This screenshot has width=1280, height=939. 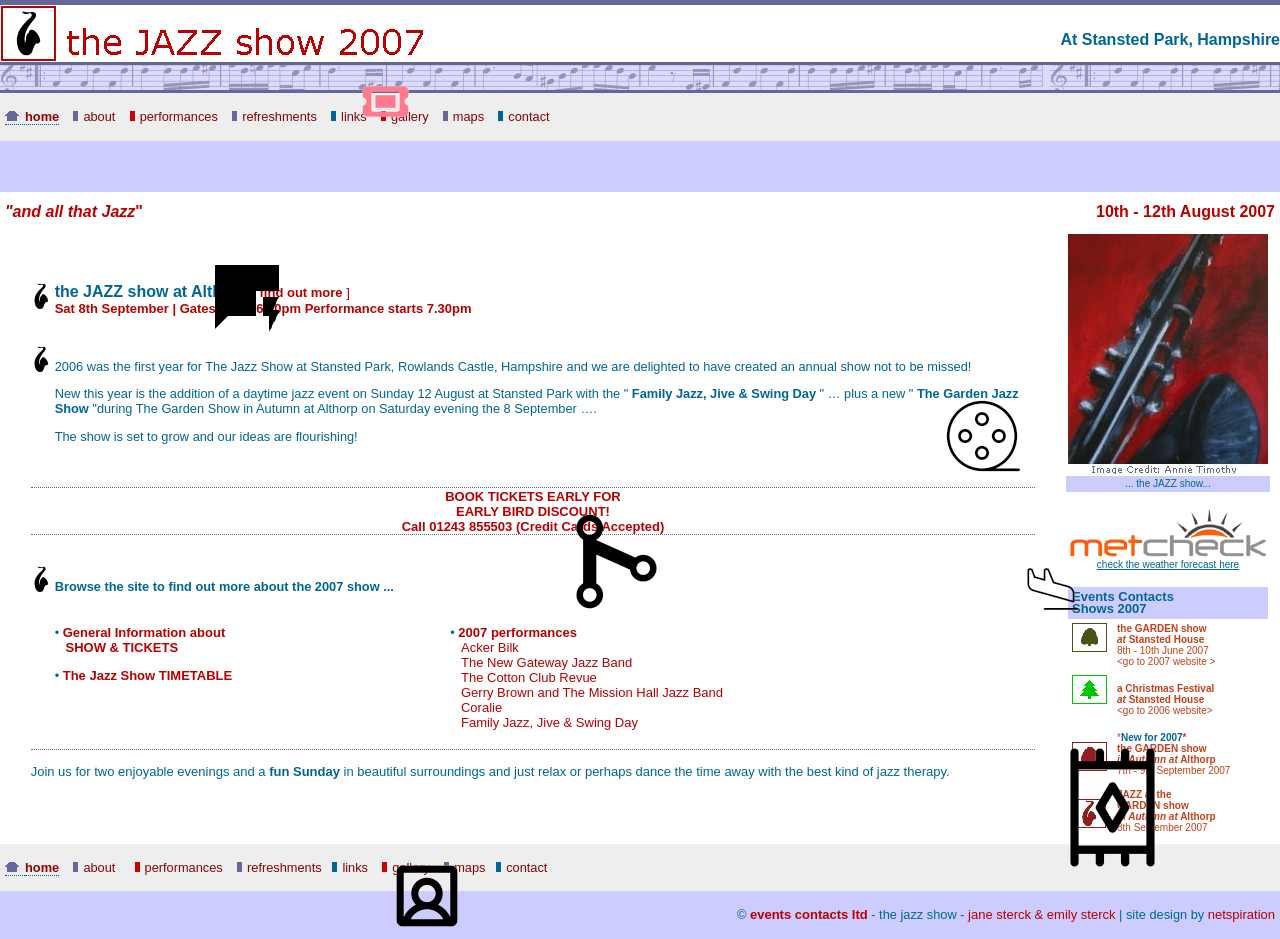 What do you see at coordinates (1112, 807) in the screenshot?
I see `view rug or carpet options` at bounding box center [1112, 807].